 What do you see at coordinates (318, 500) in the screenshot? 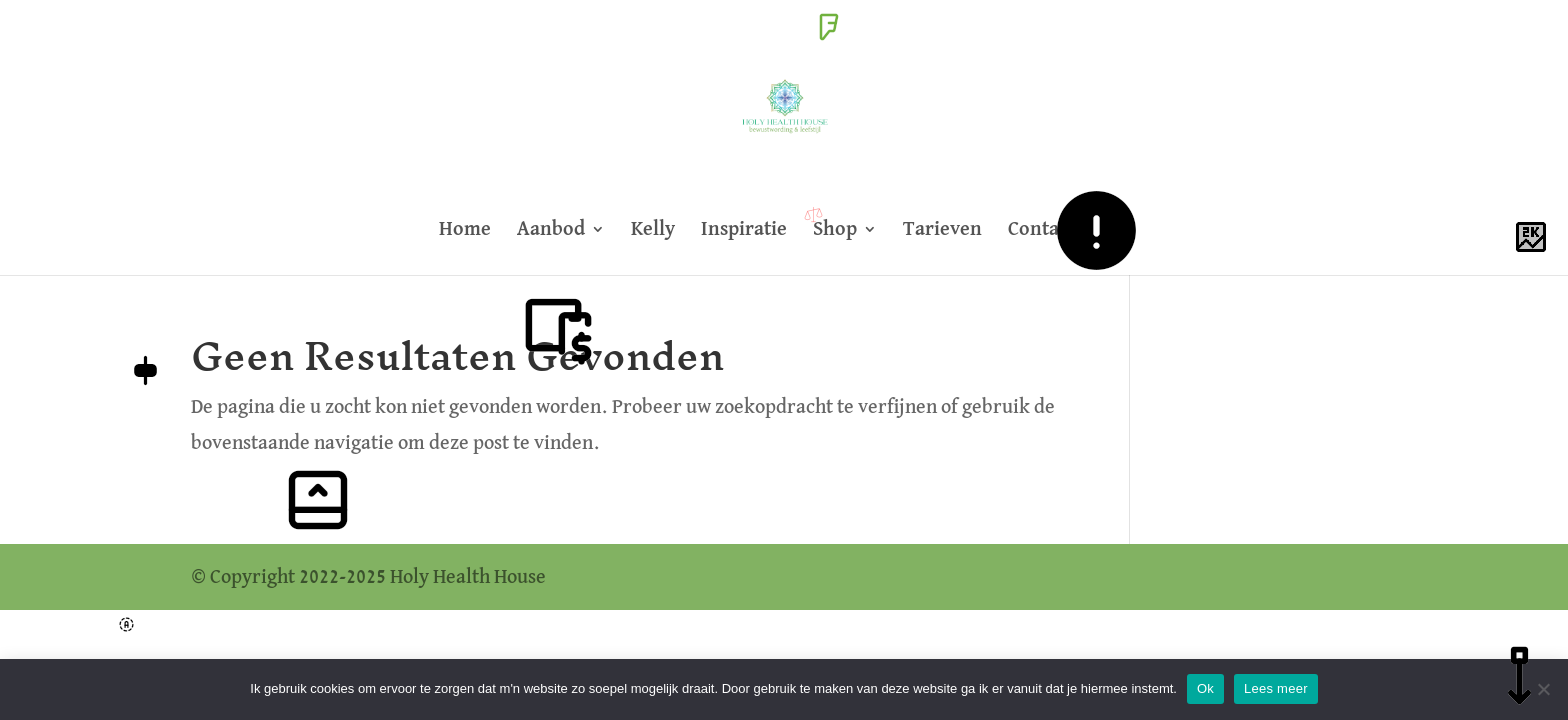
I see `expand the bottom bar panel` at bounding box center [318, 500].